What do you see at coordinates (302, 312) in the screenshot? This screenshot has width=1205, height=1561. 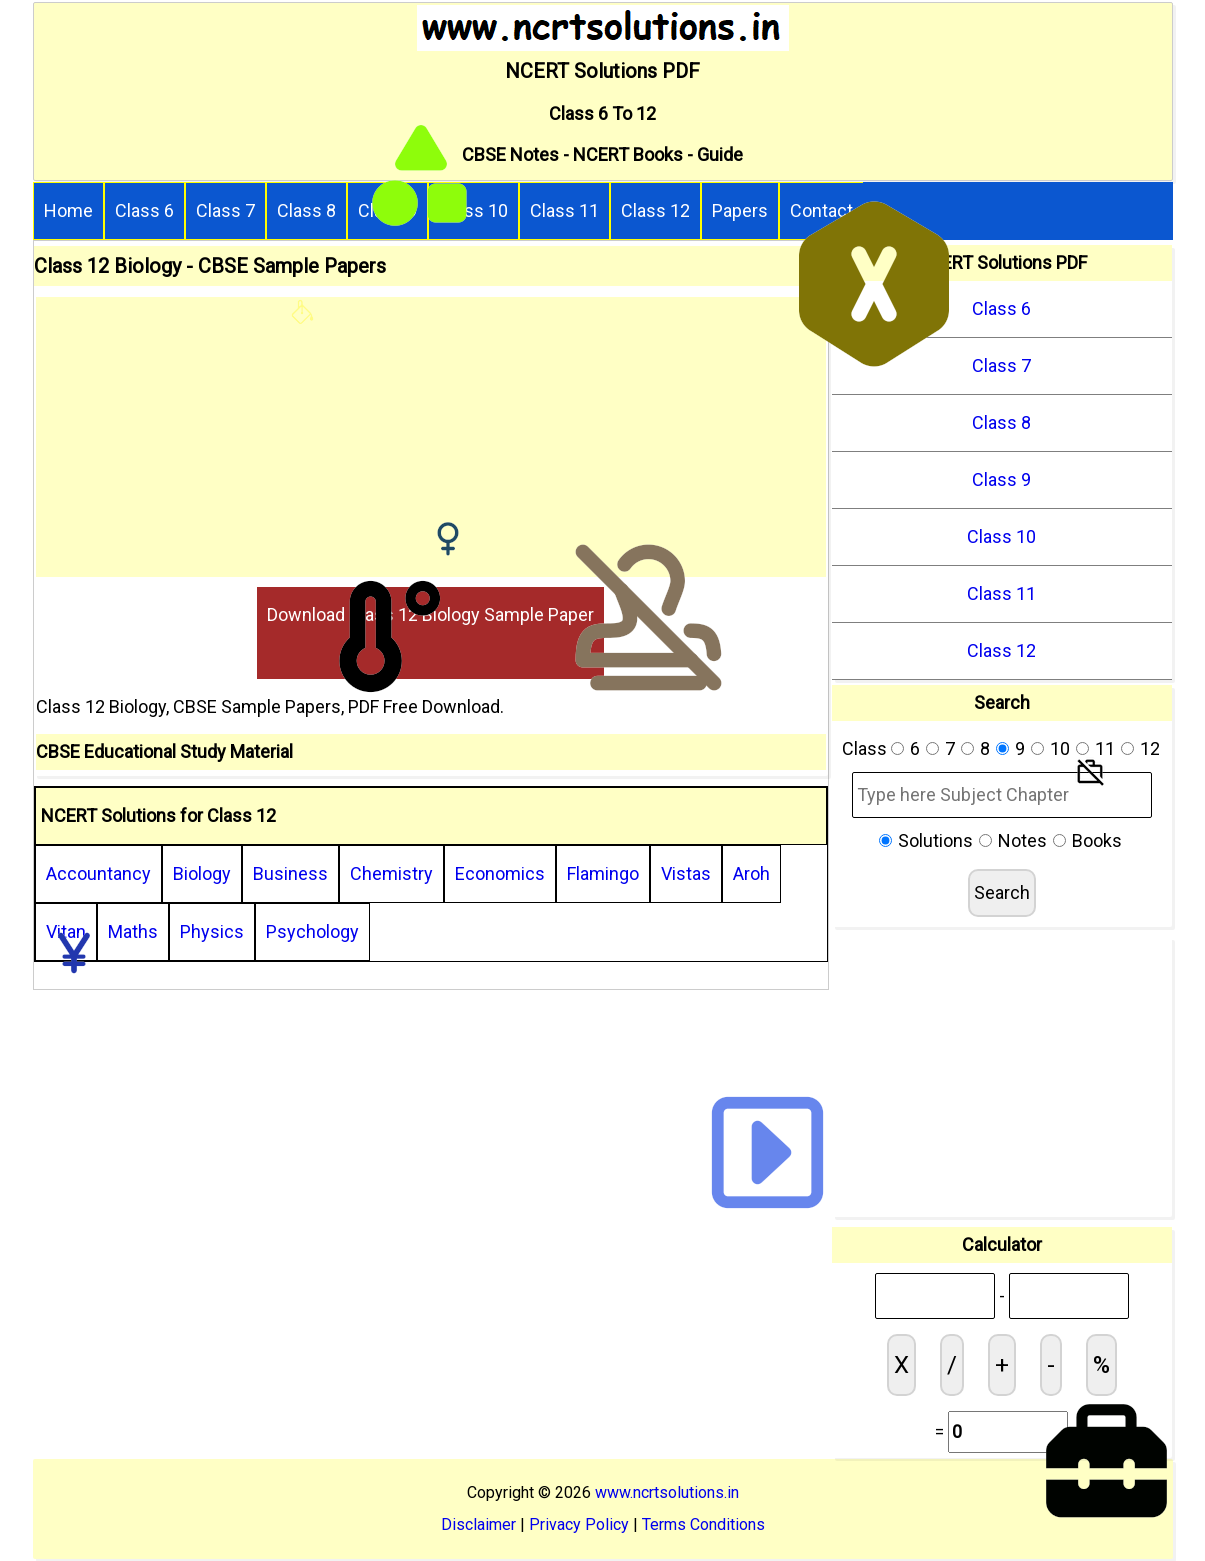 I see `change theme or color settings` at bounding box center [302, 312].